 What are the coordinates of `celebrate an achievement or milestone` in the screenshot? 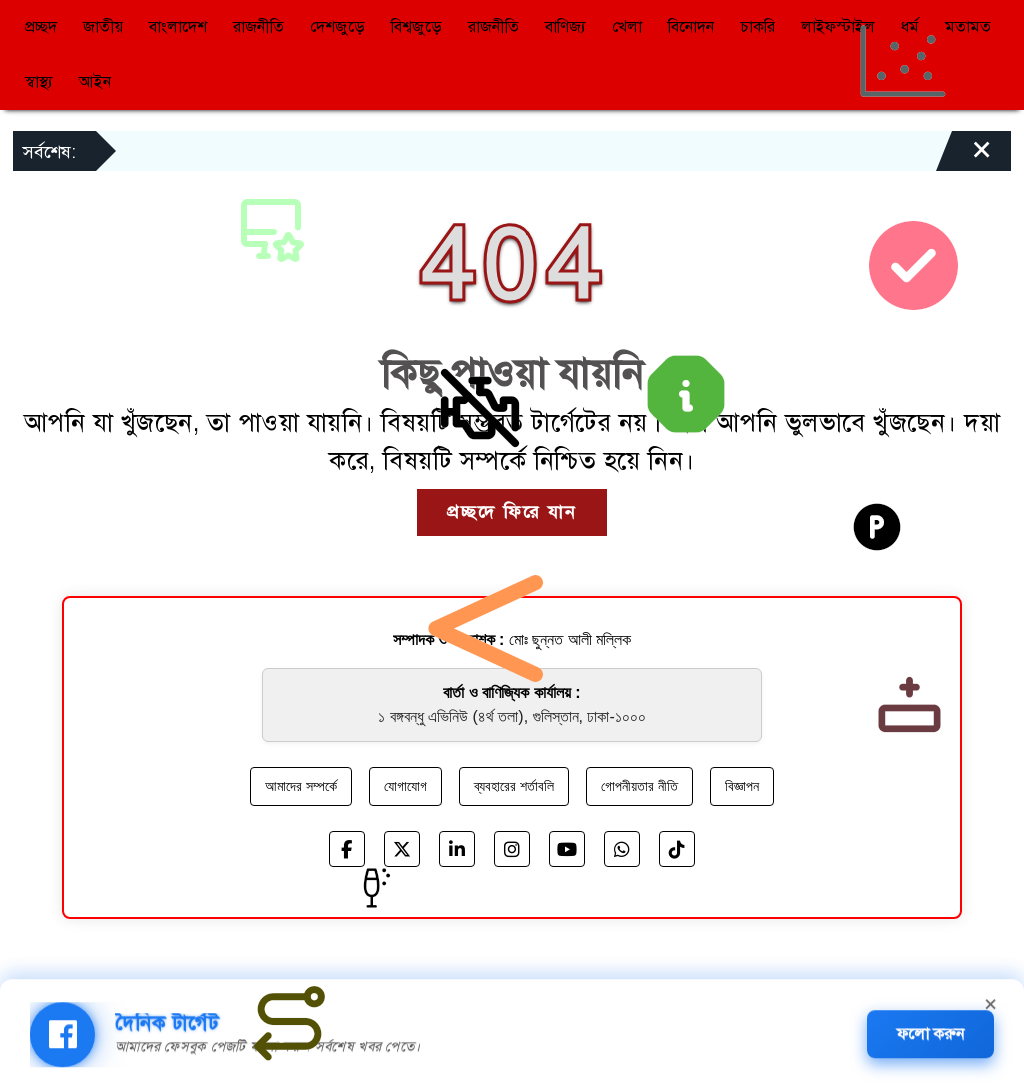 It's located at (373, 888).